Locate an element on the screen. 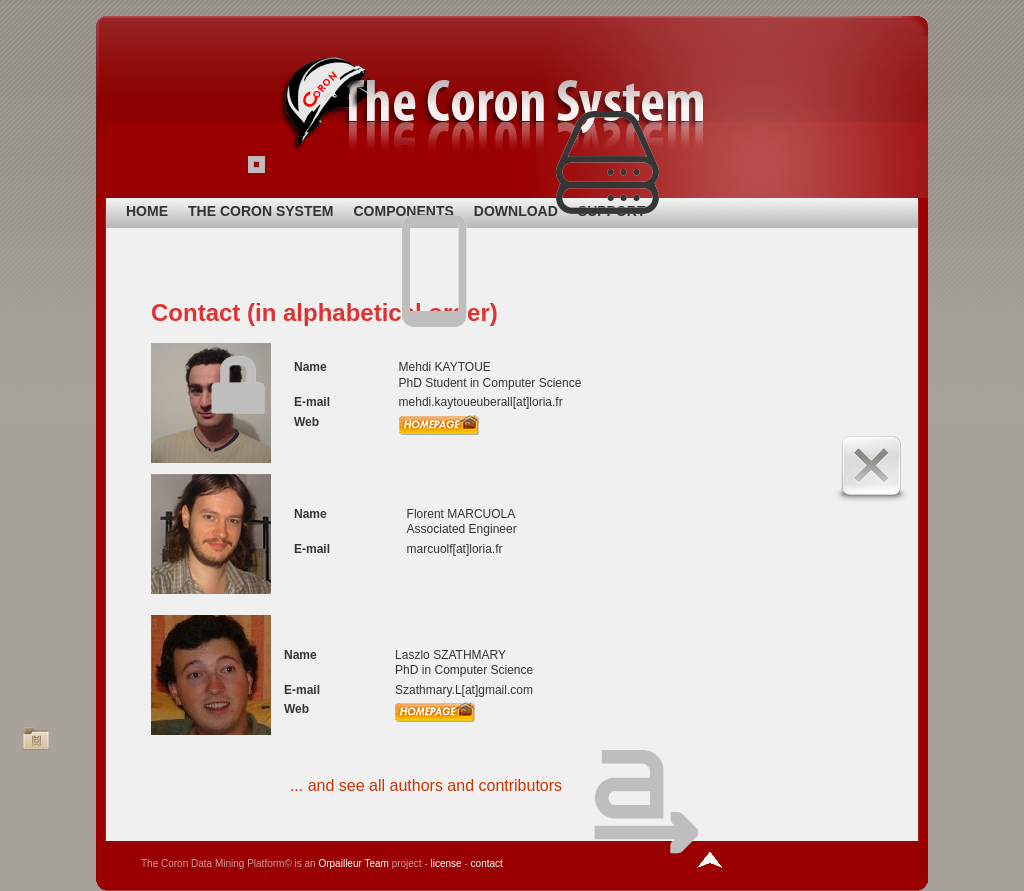 This screenshot has width=1024, height=891. set text direction to left-to-right is located at coordinates (643, 805).